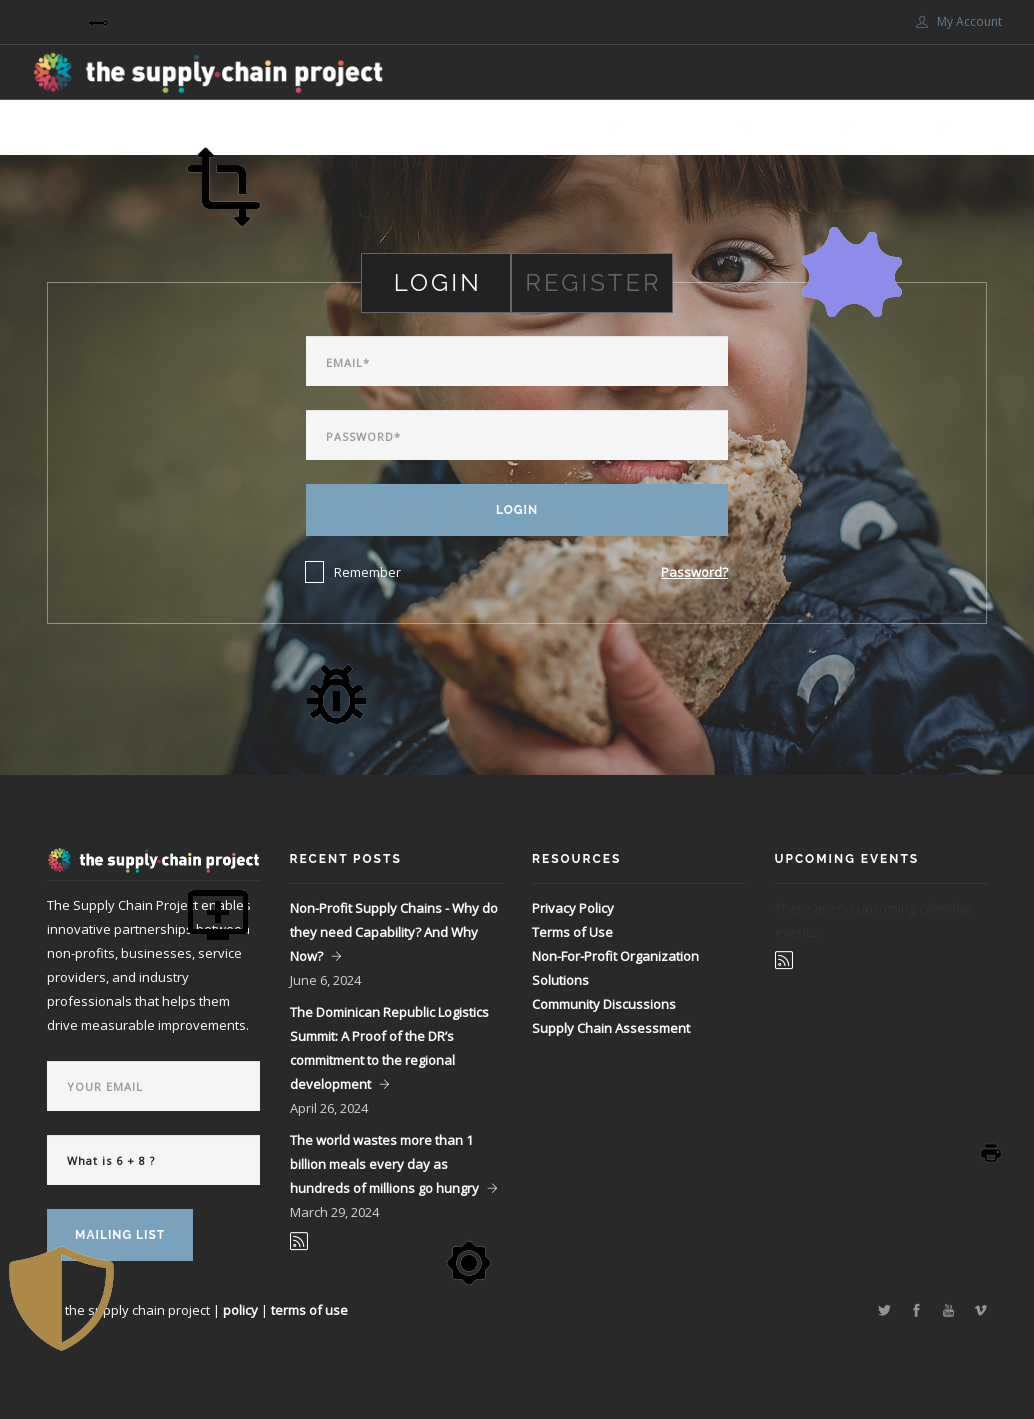 Image resolution: width=1034 pixels, height=1419 pixels. Describe the element at coordinates (224, 187) in the screenshot. I see `transform or resize an image` at that location.